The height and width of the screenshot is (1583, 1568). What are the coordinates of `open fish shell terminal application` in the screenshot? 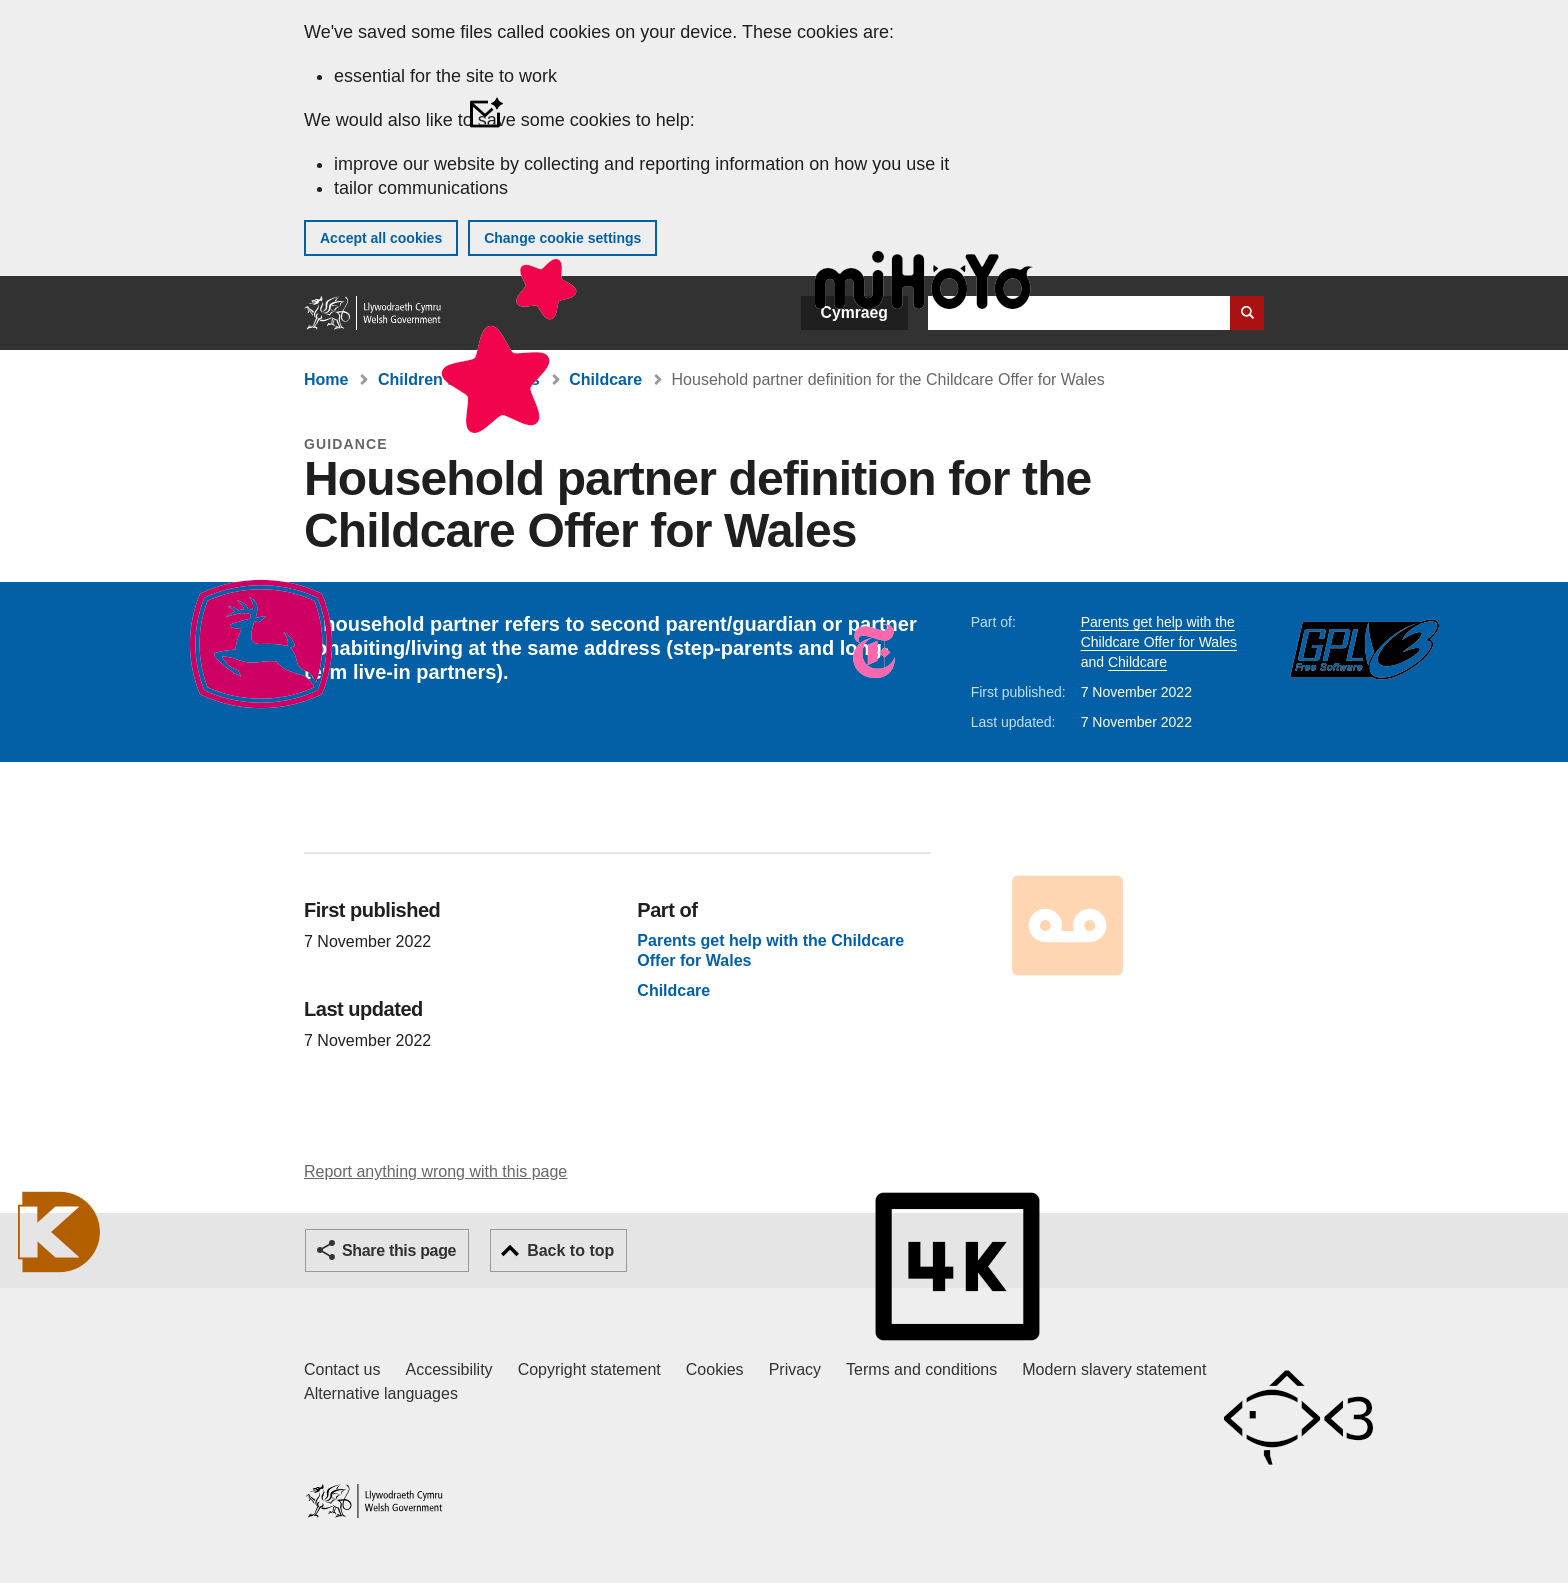 It's located at (1298, 1417).